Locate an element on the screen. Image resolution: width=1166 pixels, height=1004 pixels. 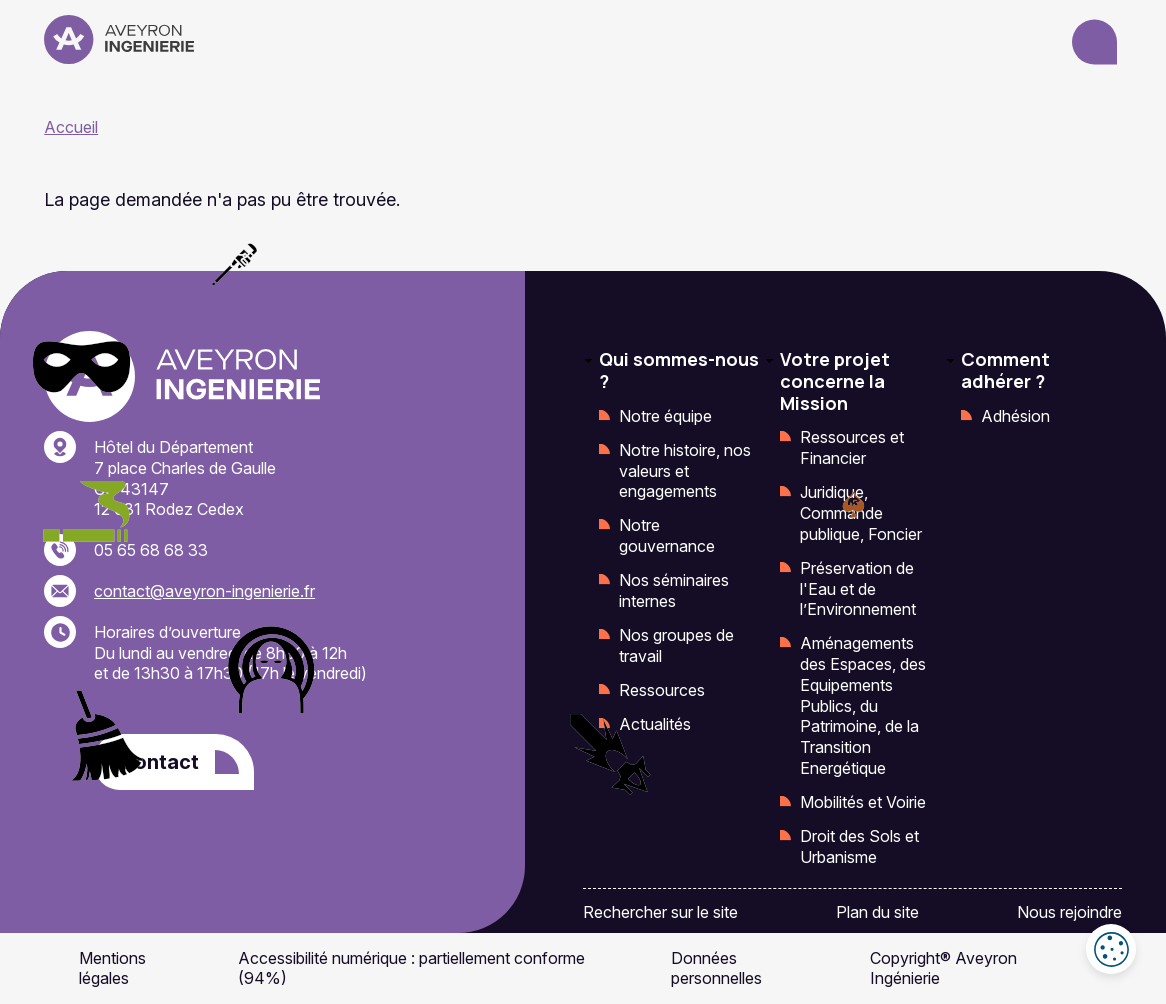
clear or clean up items is located at coordinates (96, 737).